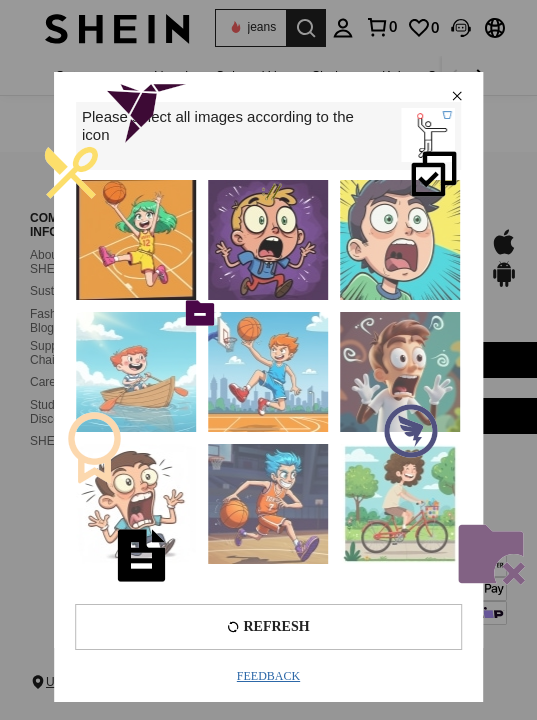 The width and height of the screenshot is (537, 720). I want to click on view document details, so click(141, 555).